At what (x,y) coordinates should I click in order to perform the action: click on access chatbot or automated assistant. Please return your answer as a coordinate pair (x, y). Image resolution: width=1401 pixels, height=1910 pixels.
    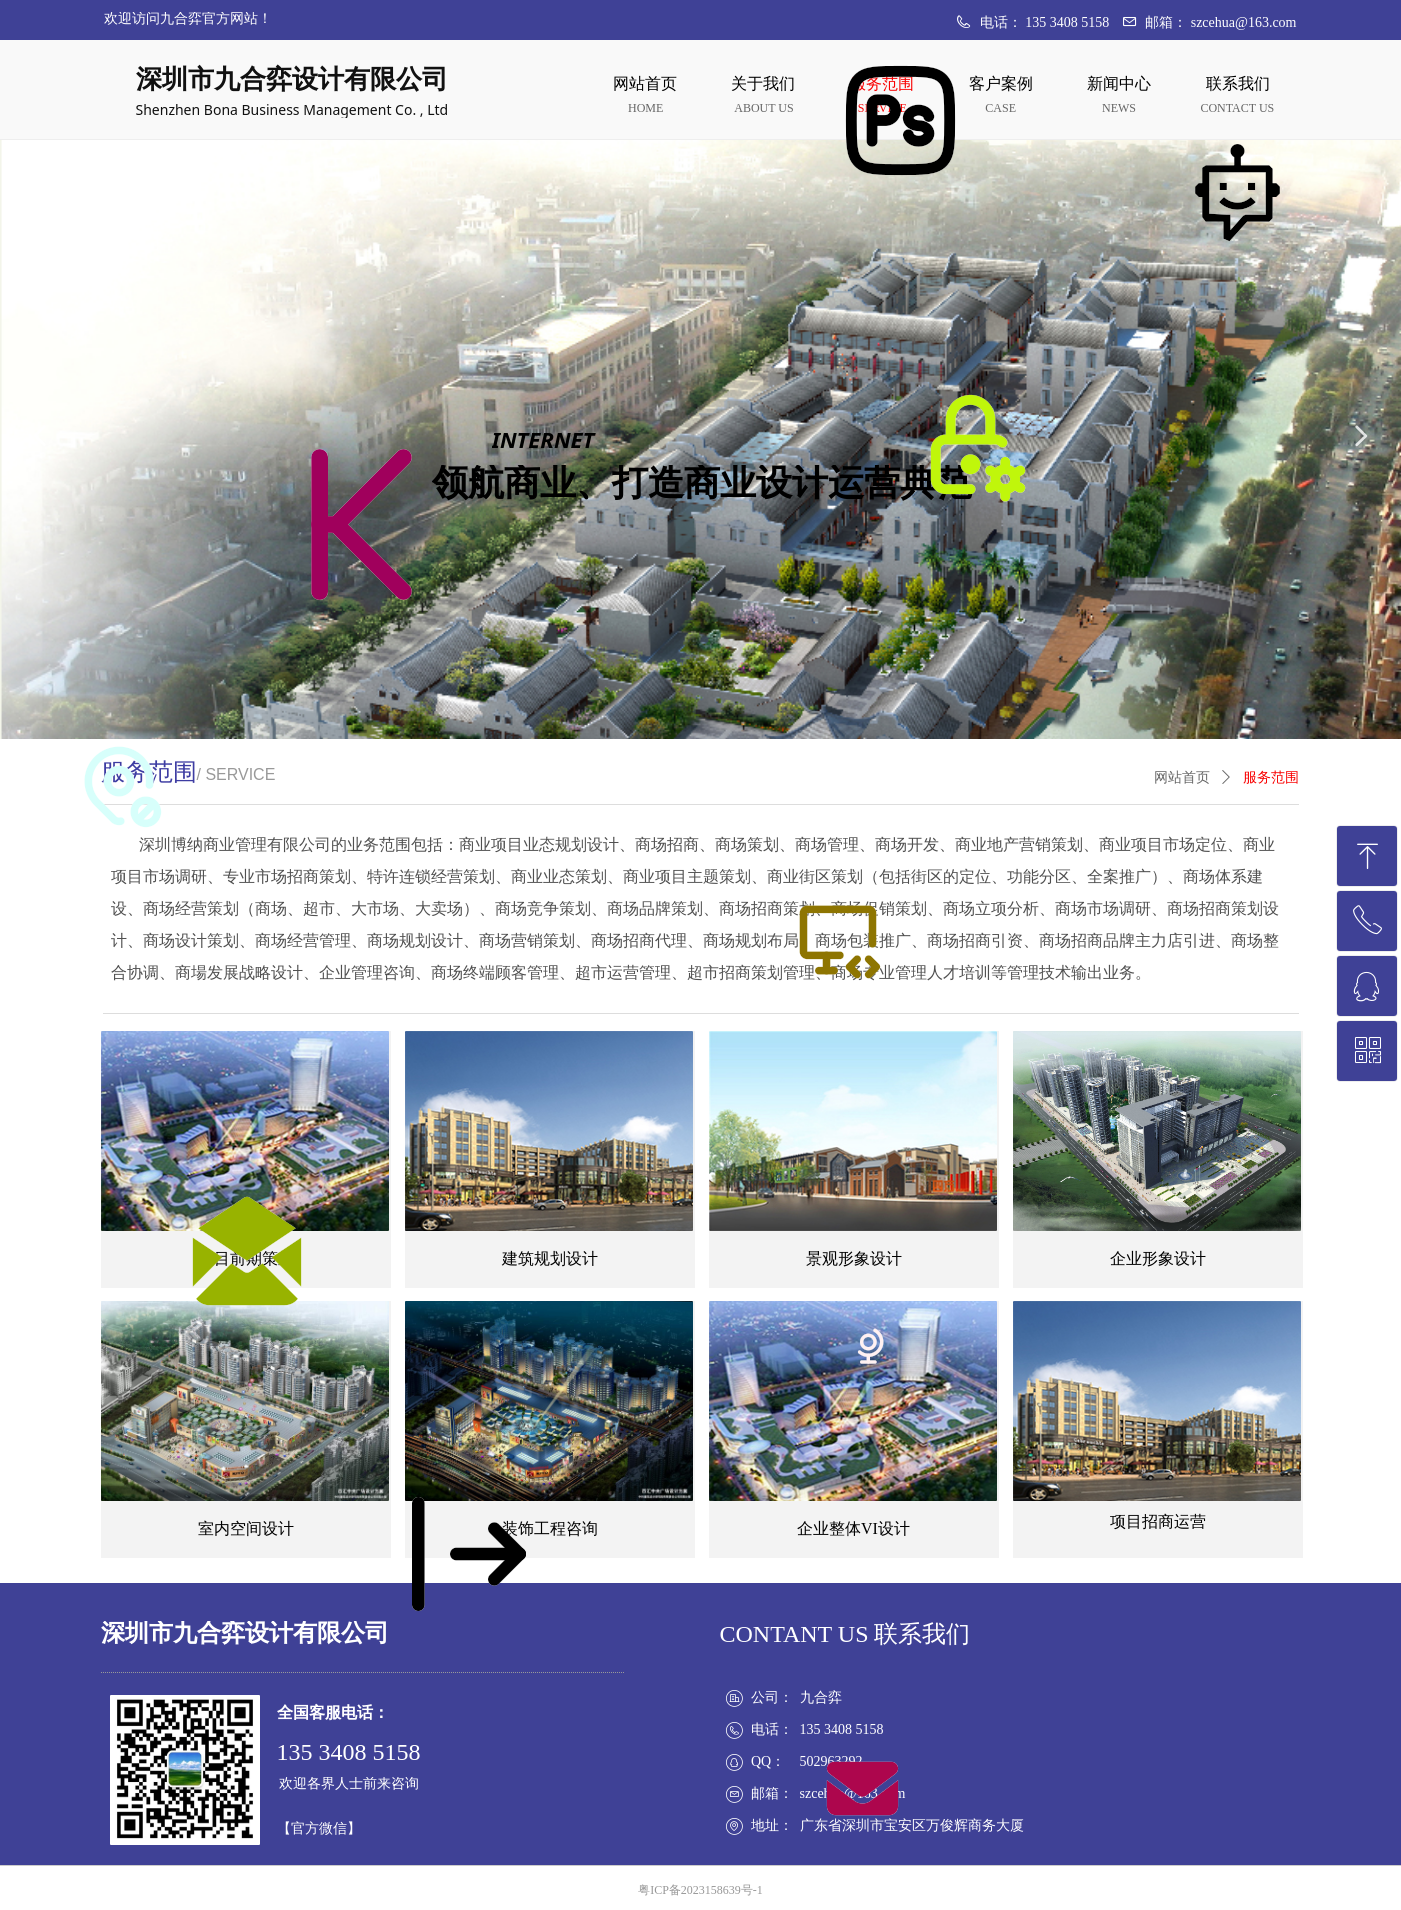
    Looking at the image, I should click on (1237, 193).